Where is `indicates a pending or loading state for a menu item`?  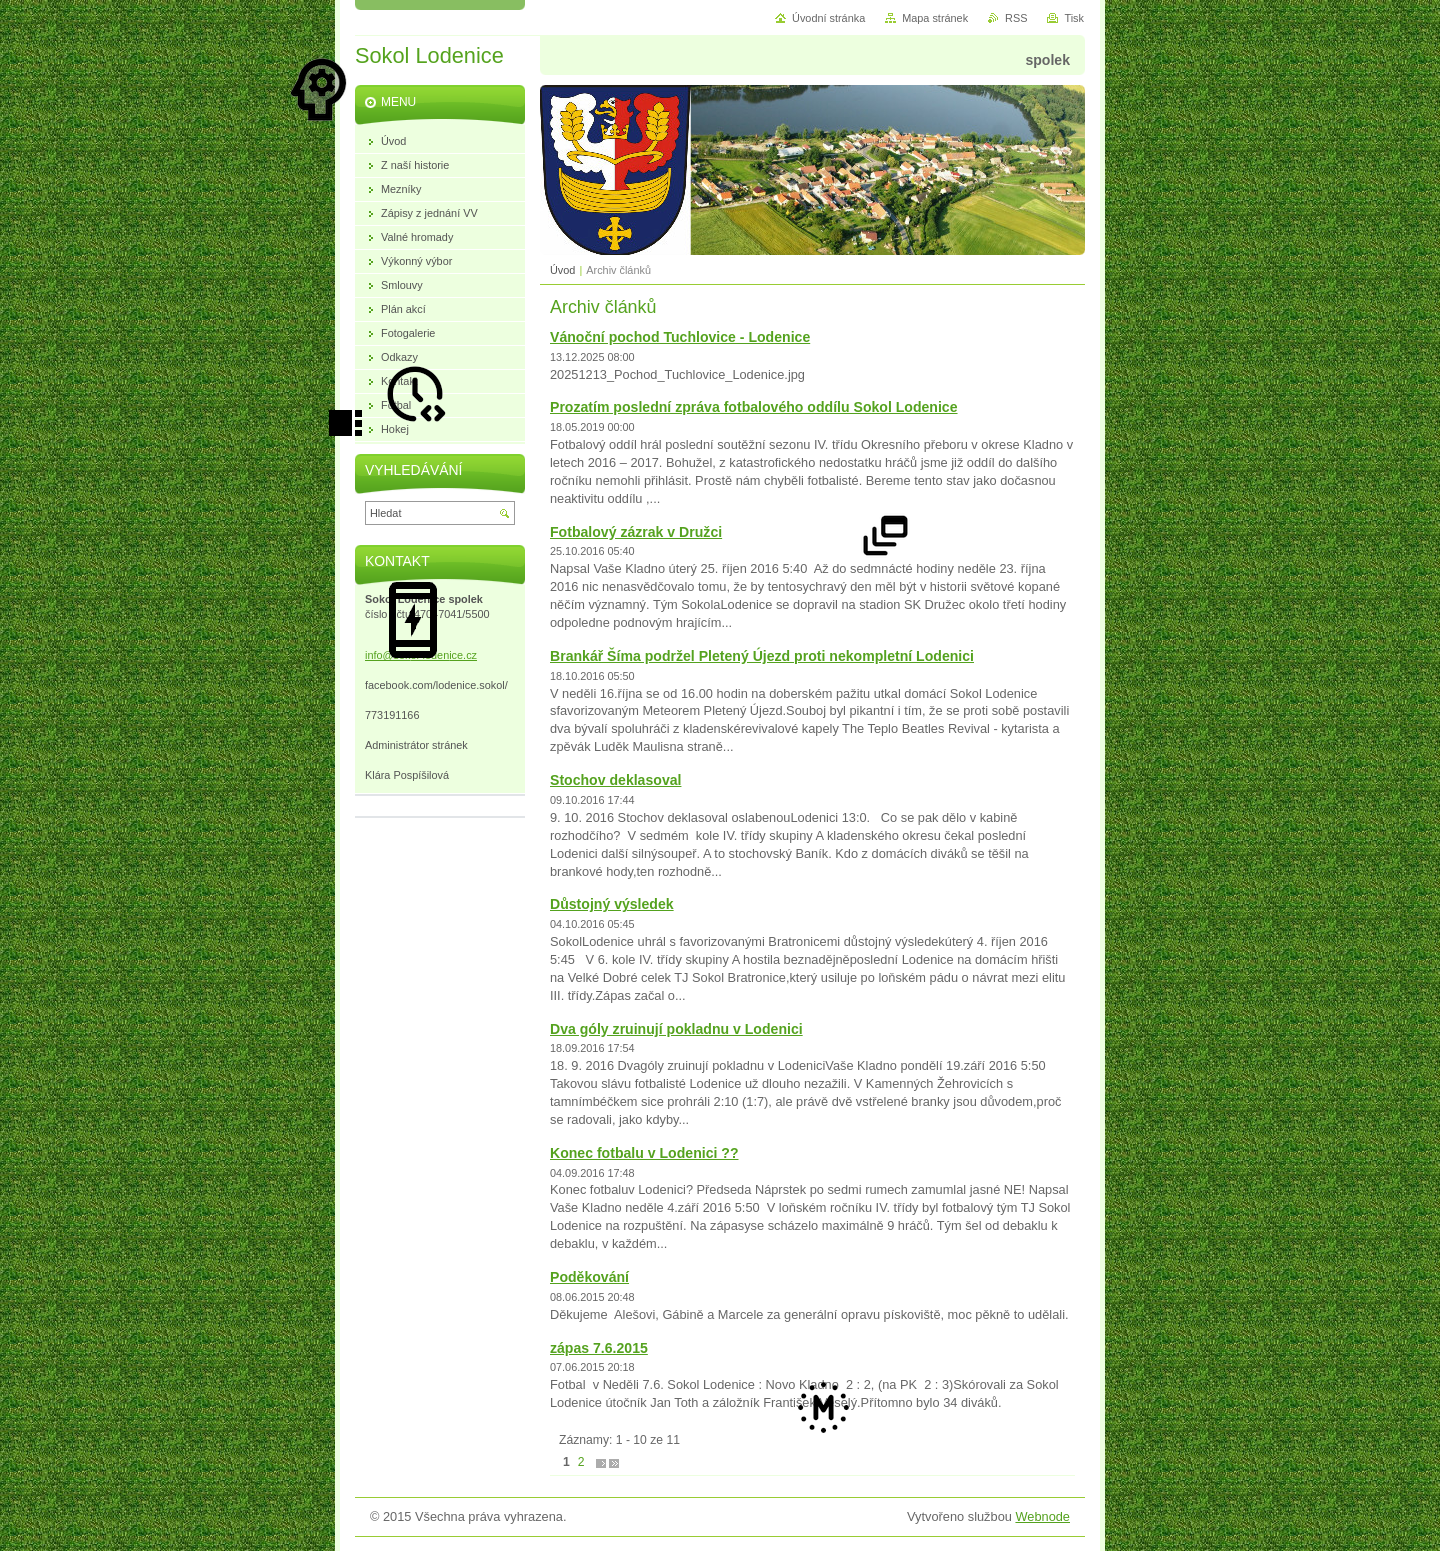 indicates a pending or loading state for a menu item is located at coordinates (823, 1407).